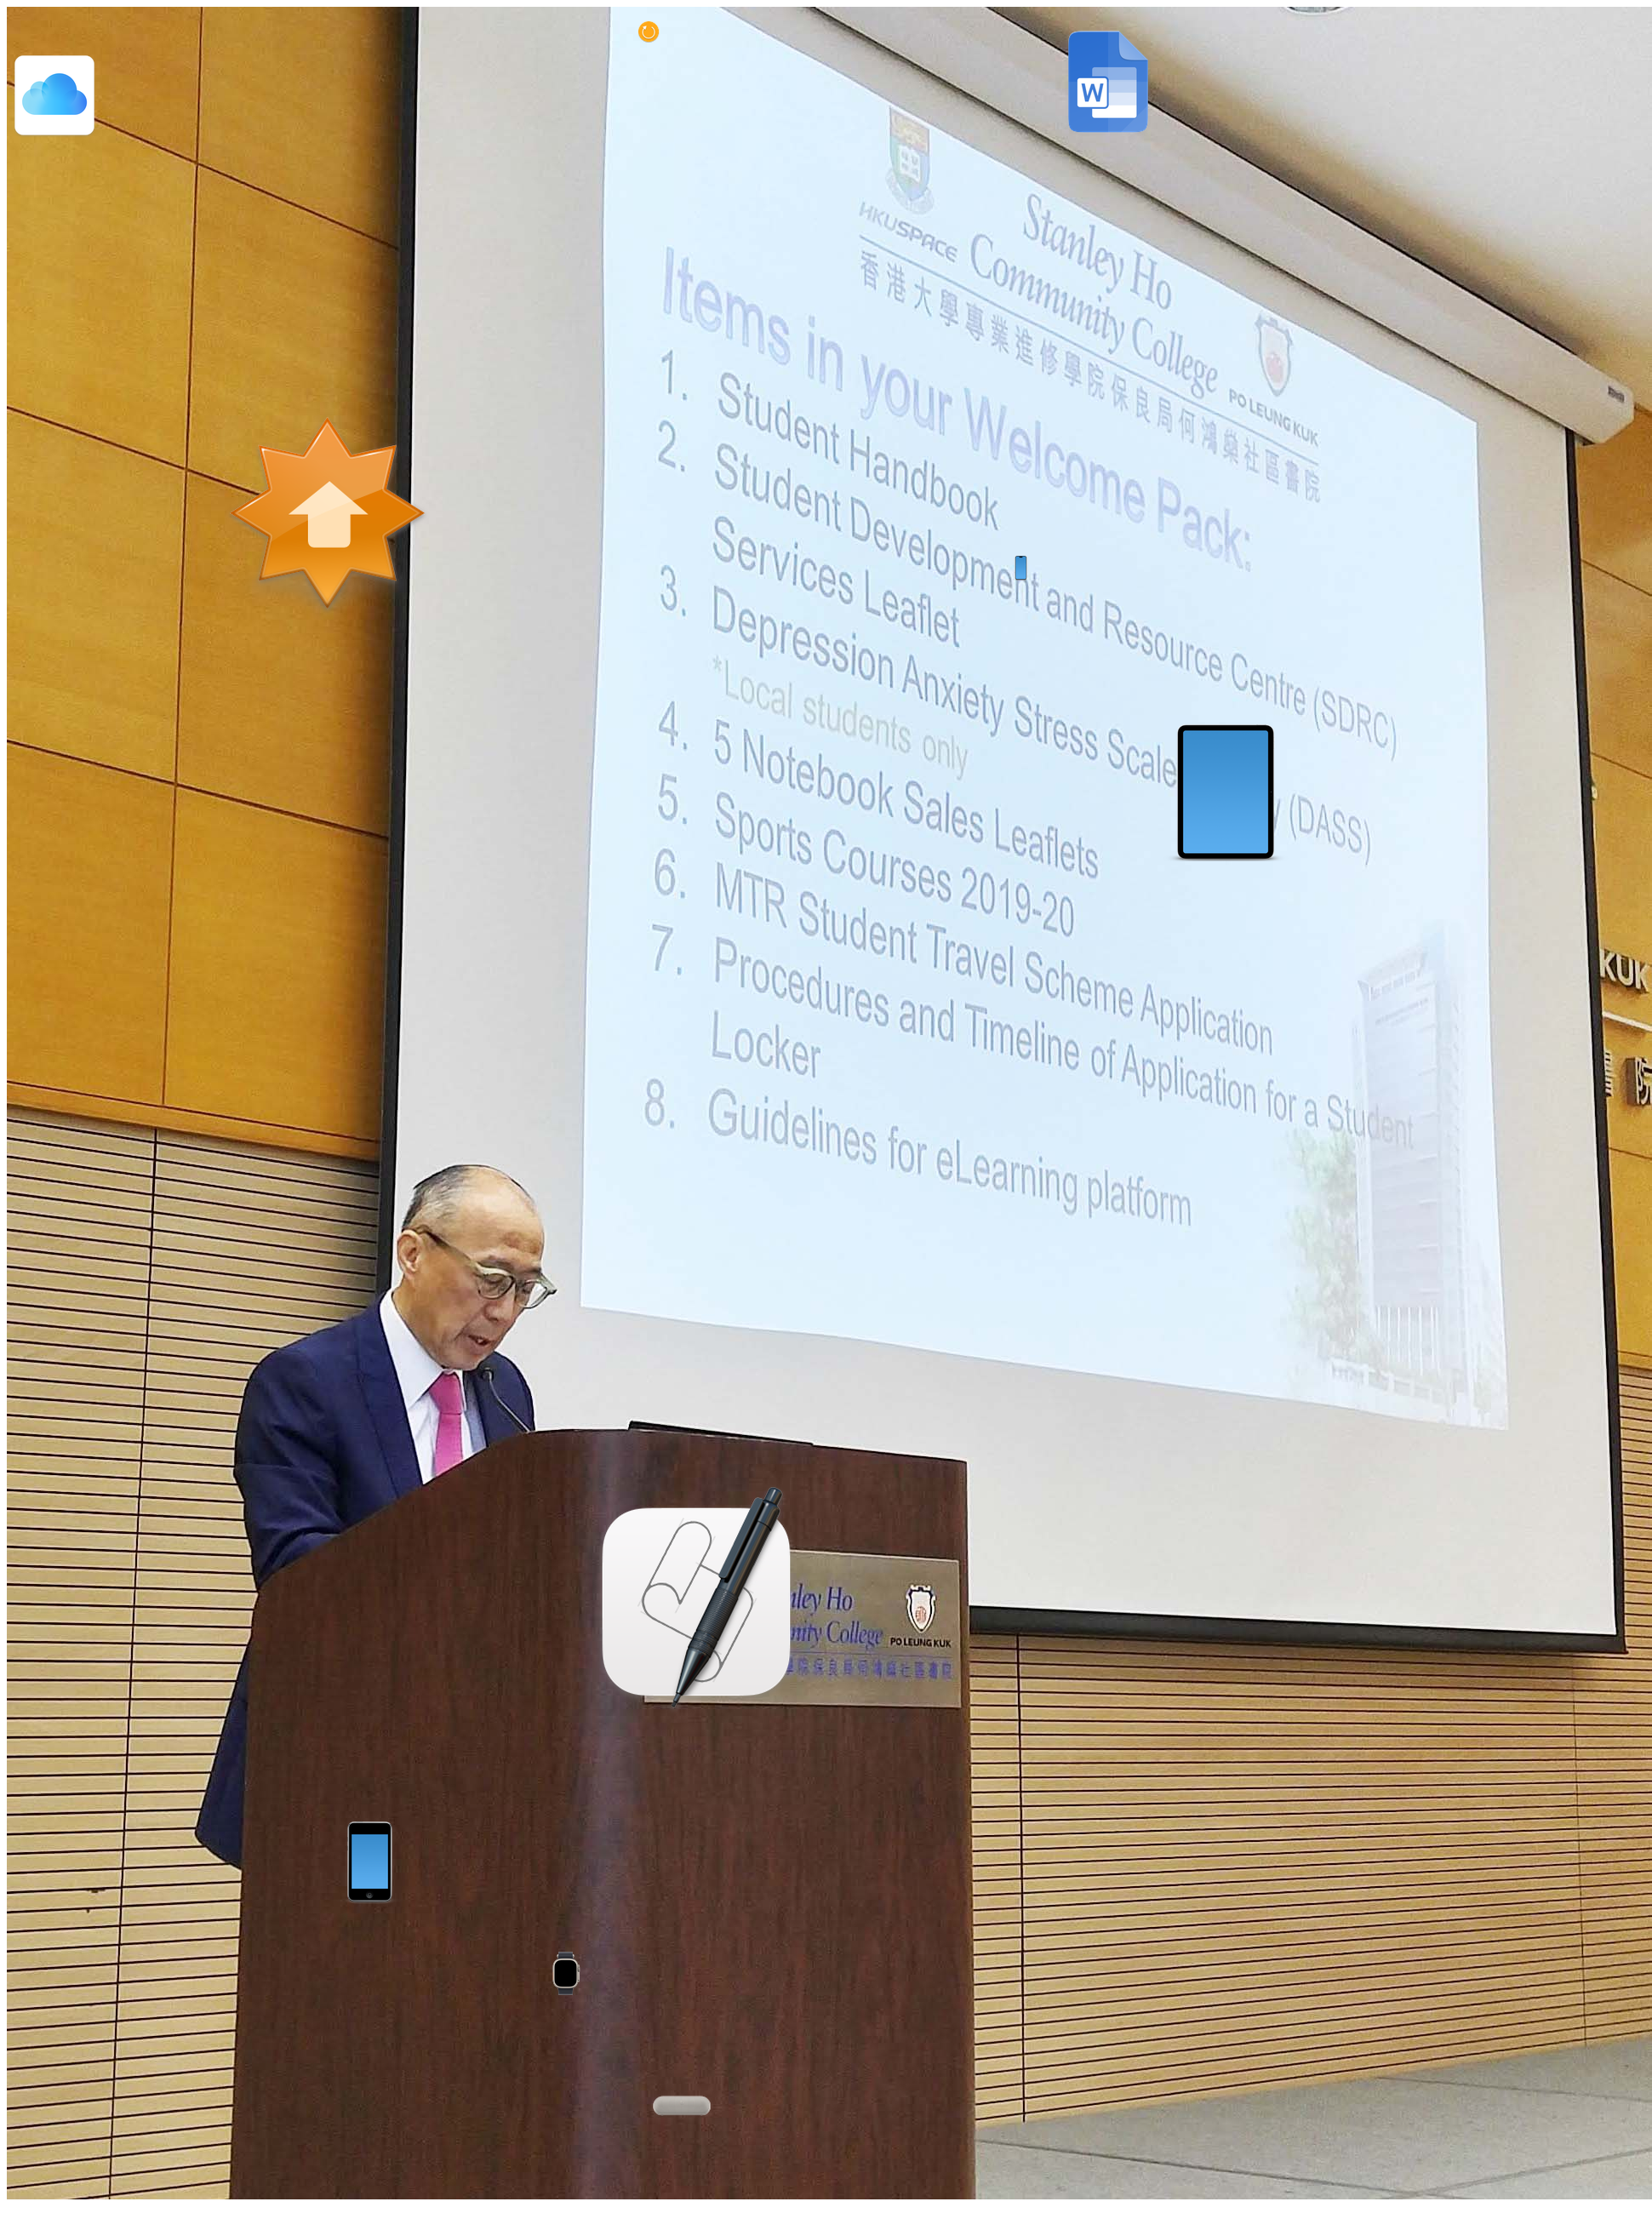 The width and height of the screenshot is (1652, 2213). I want to click on iPhone 14 Pro device icon, so click(1020, 568).